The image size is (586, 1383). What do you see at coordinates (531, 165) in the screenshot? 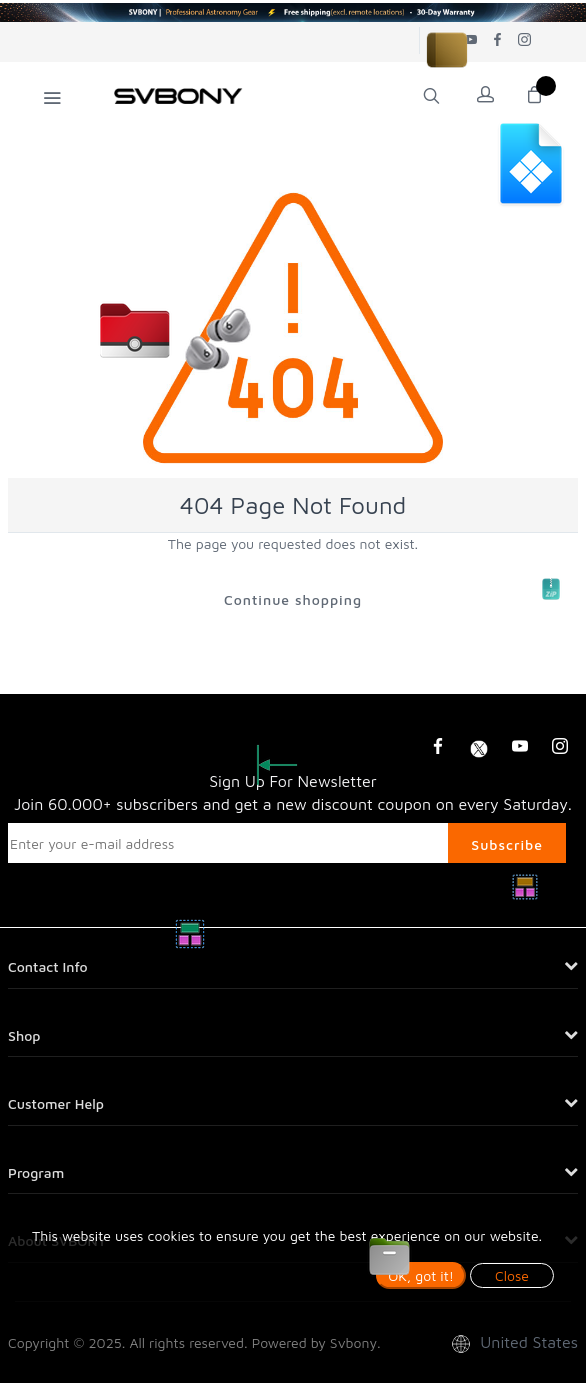
I see `windows control panel file running through wine compatibility layer` at bounding box center [531, 165].